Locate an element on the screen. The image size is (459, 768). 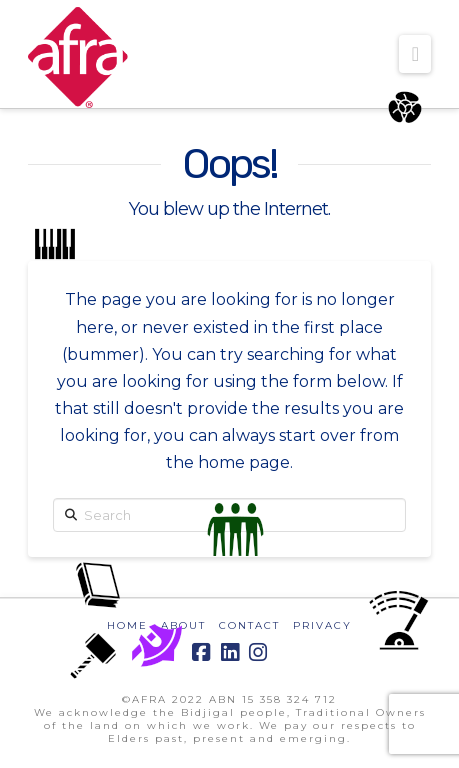
access your library or reading list is located at coordinates (98, 585).